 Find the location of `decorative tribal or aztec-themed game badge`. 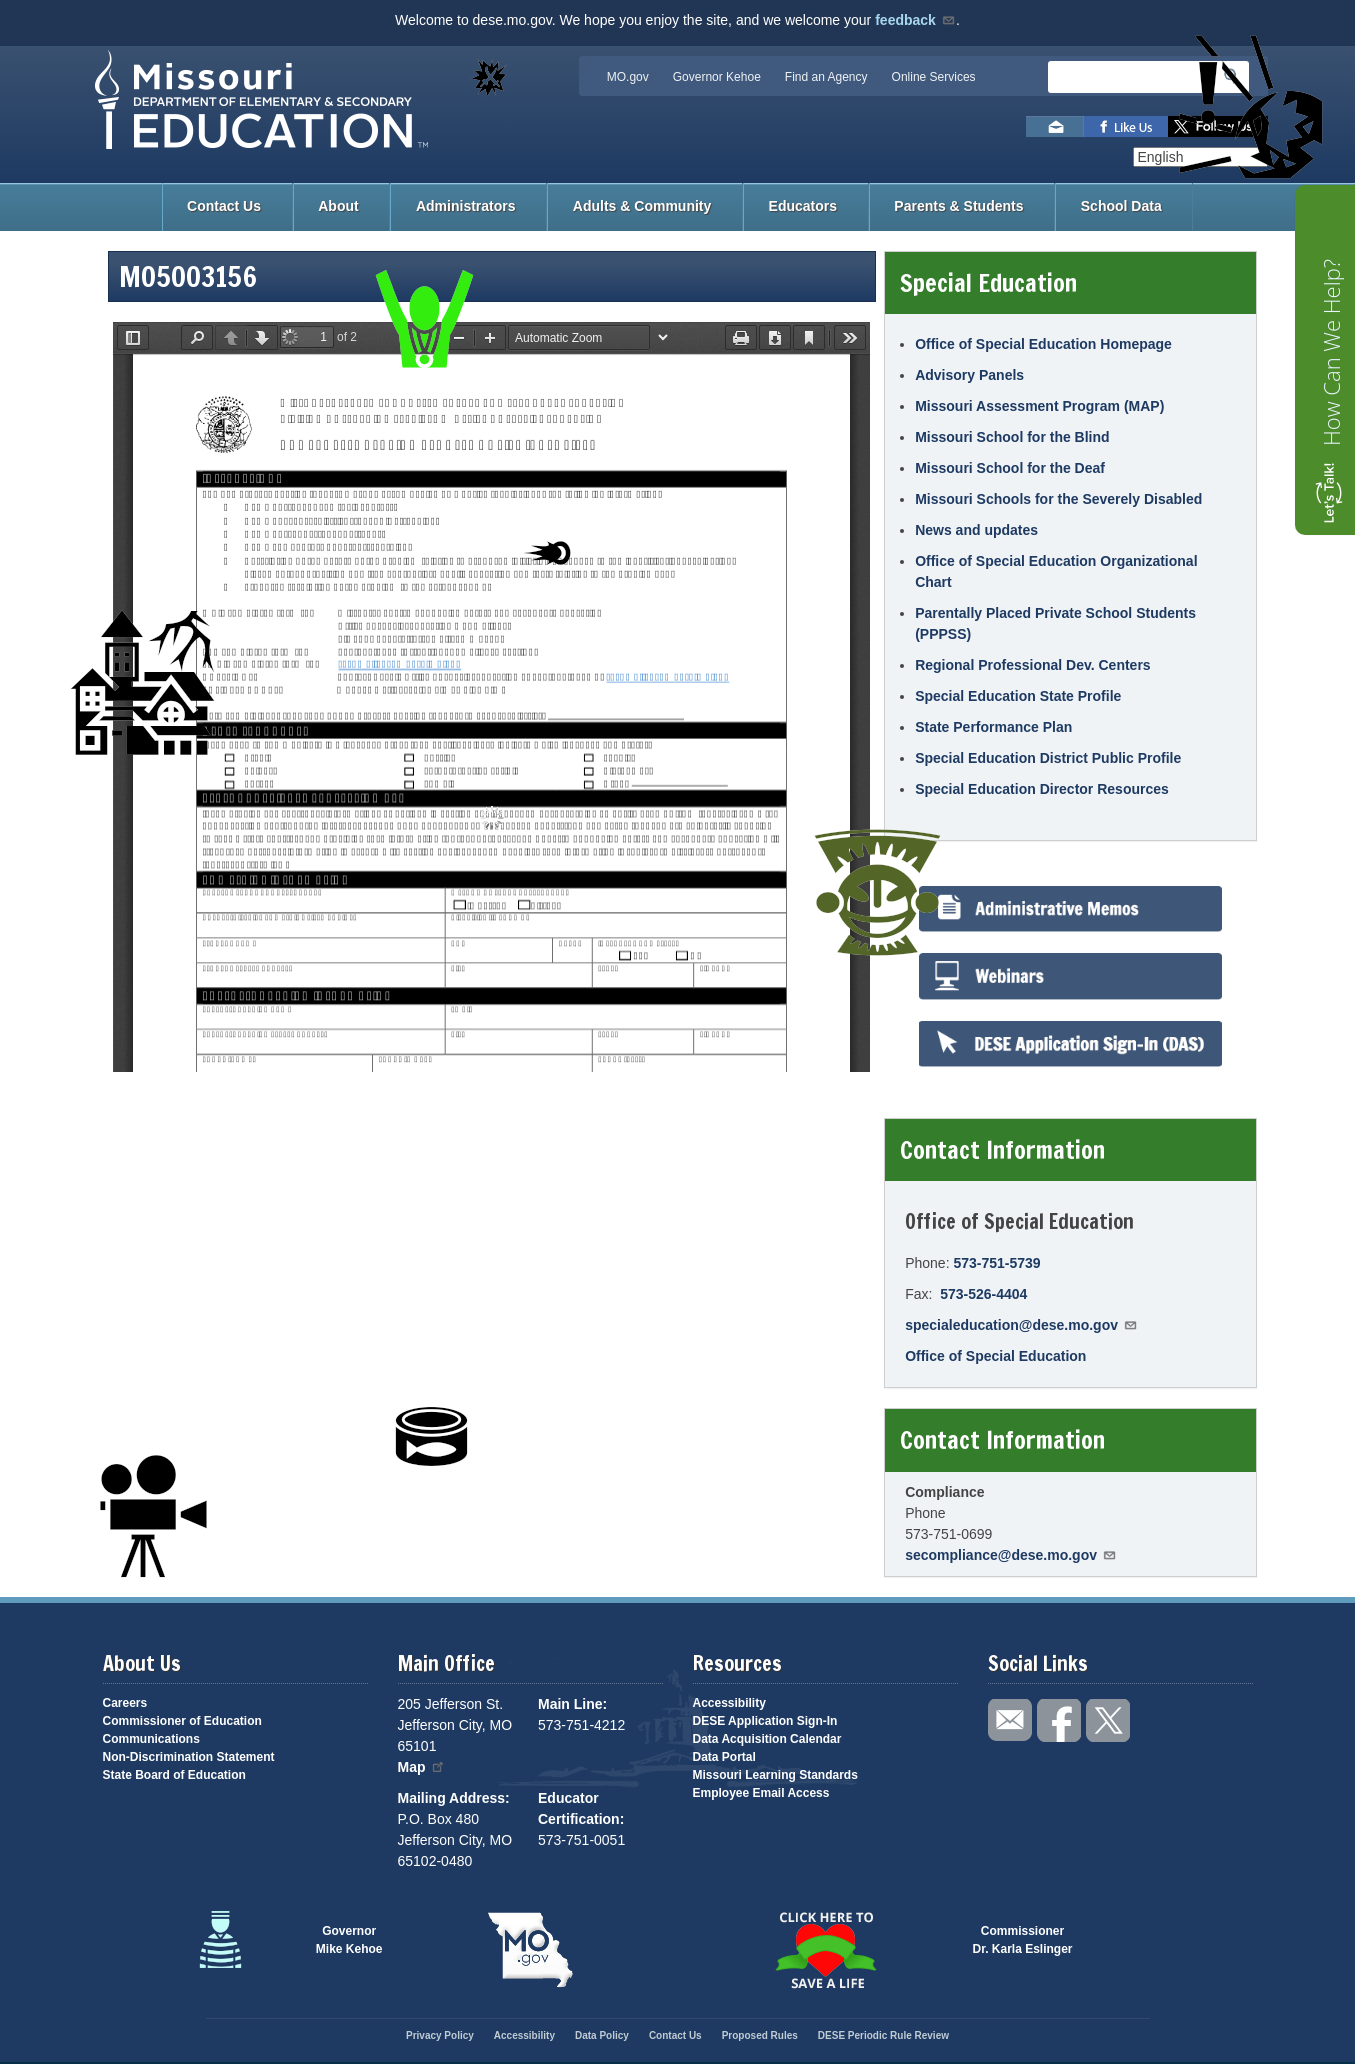

decorative tribal or aztec-themed game badge is located at coordinates (877, 892).